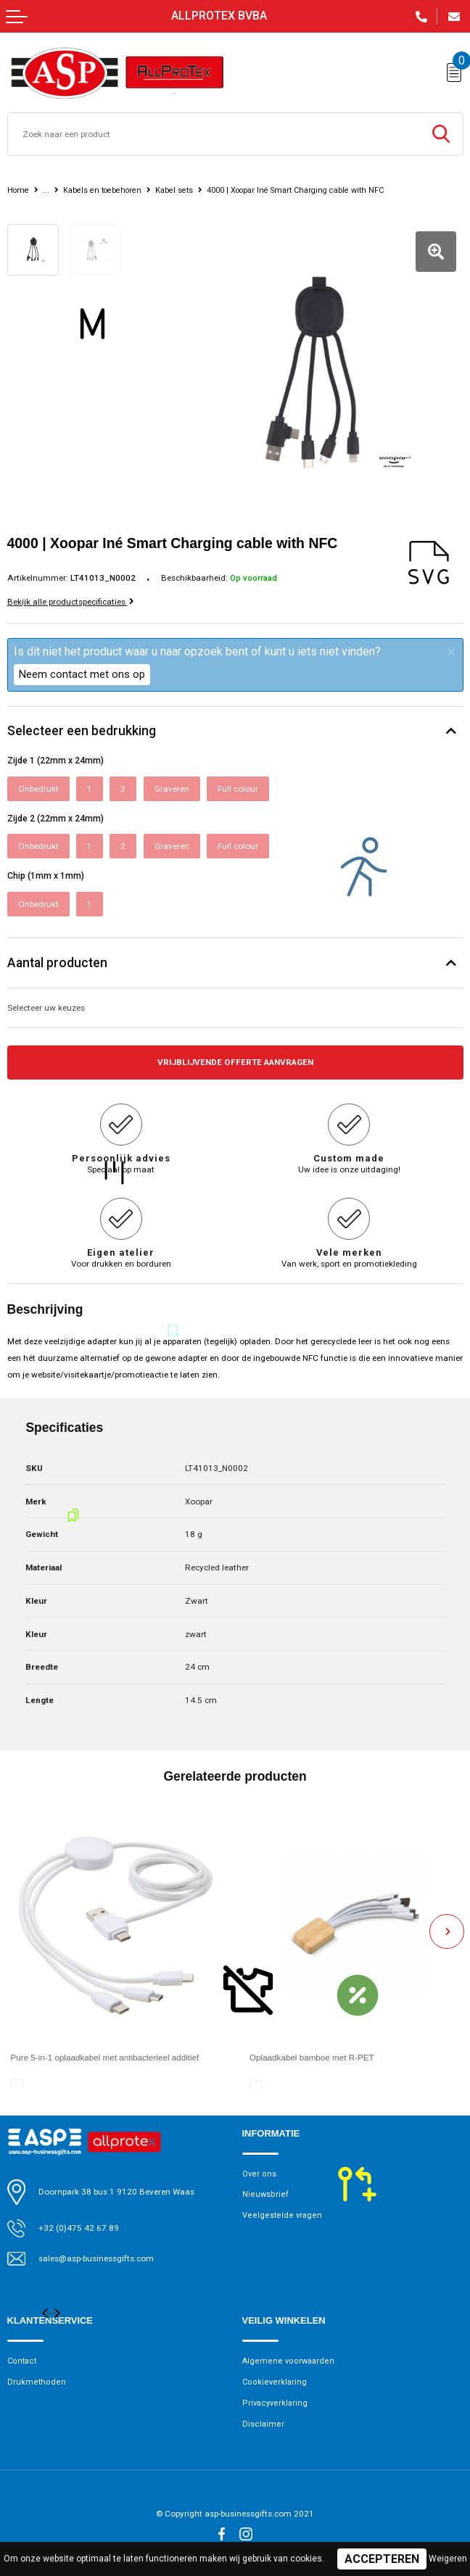 The image size is (470, 2576). I want to click on expand or collapse content horizontally, so click(51, 2313).